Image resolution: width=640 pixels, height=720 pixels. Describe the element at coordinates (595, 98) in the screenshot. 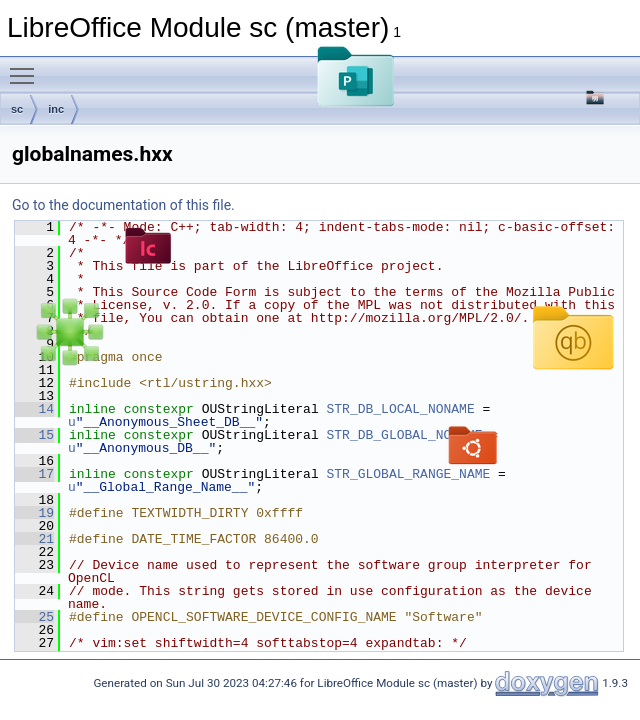

I see `open your indie music folder` at that location.